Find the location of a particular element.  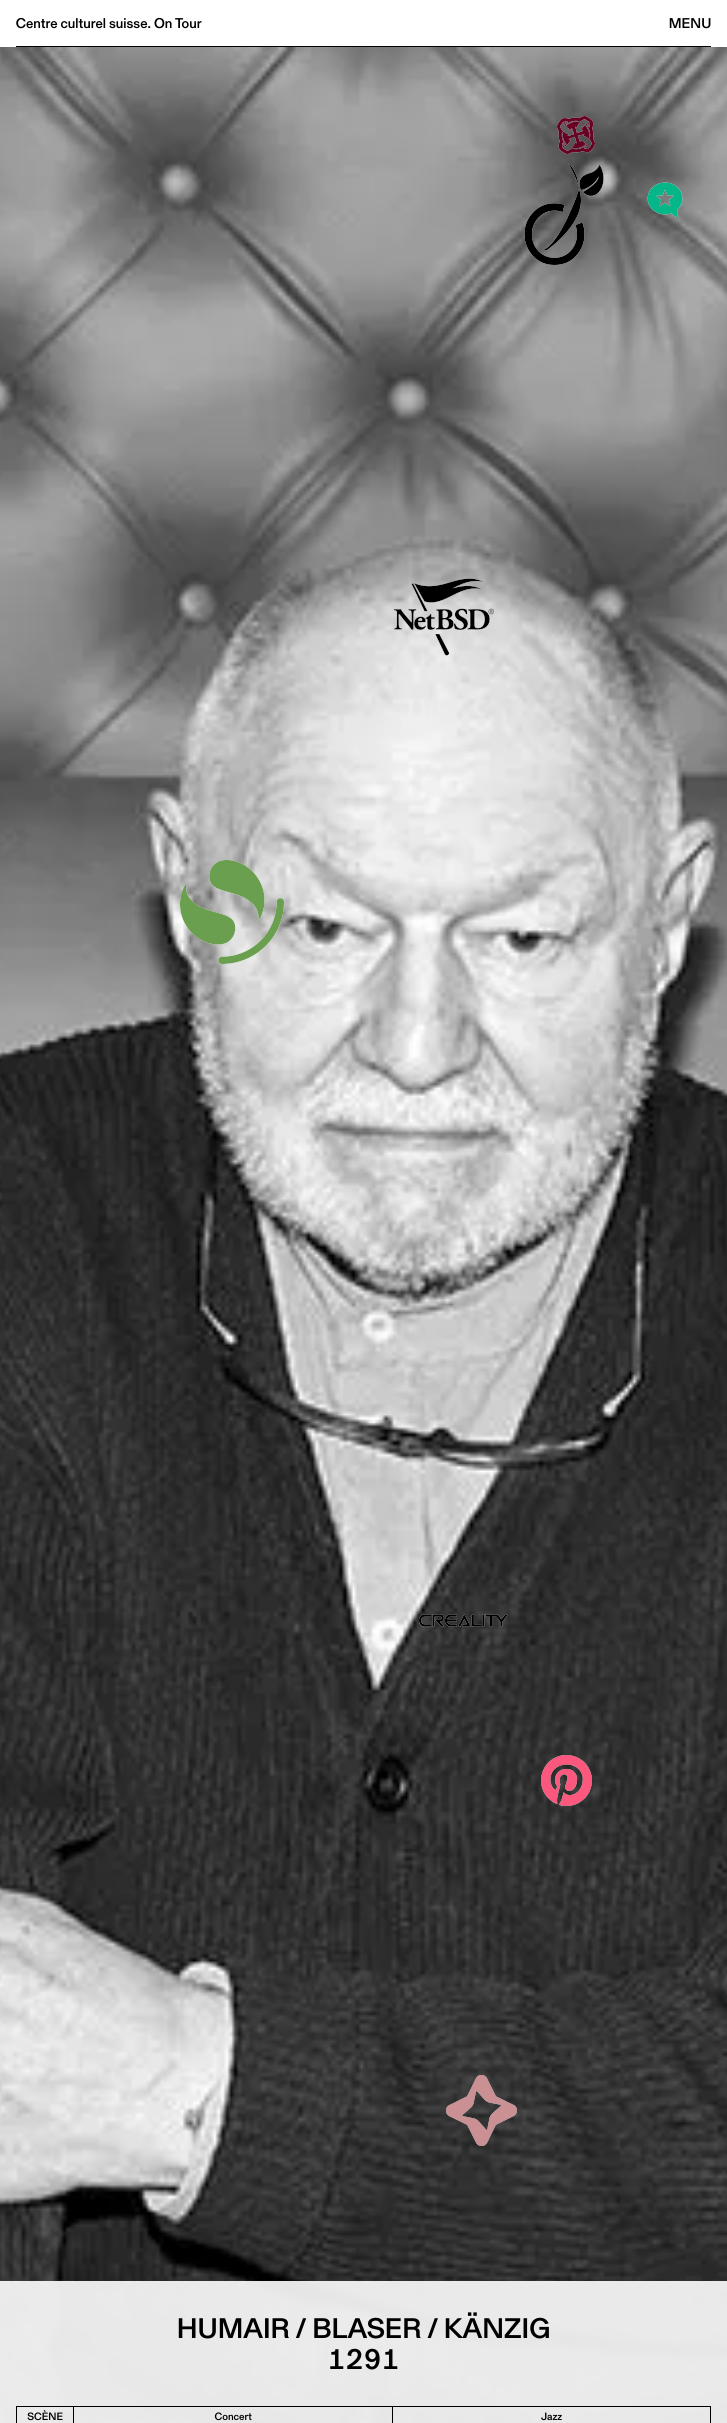

codemagic CI/CD platform logo is located at coordinates (481, 2110).